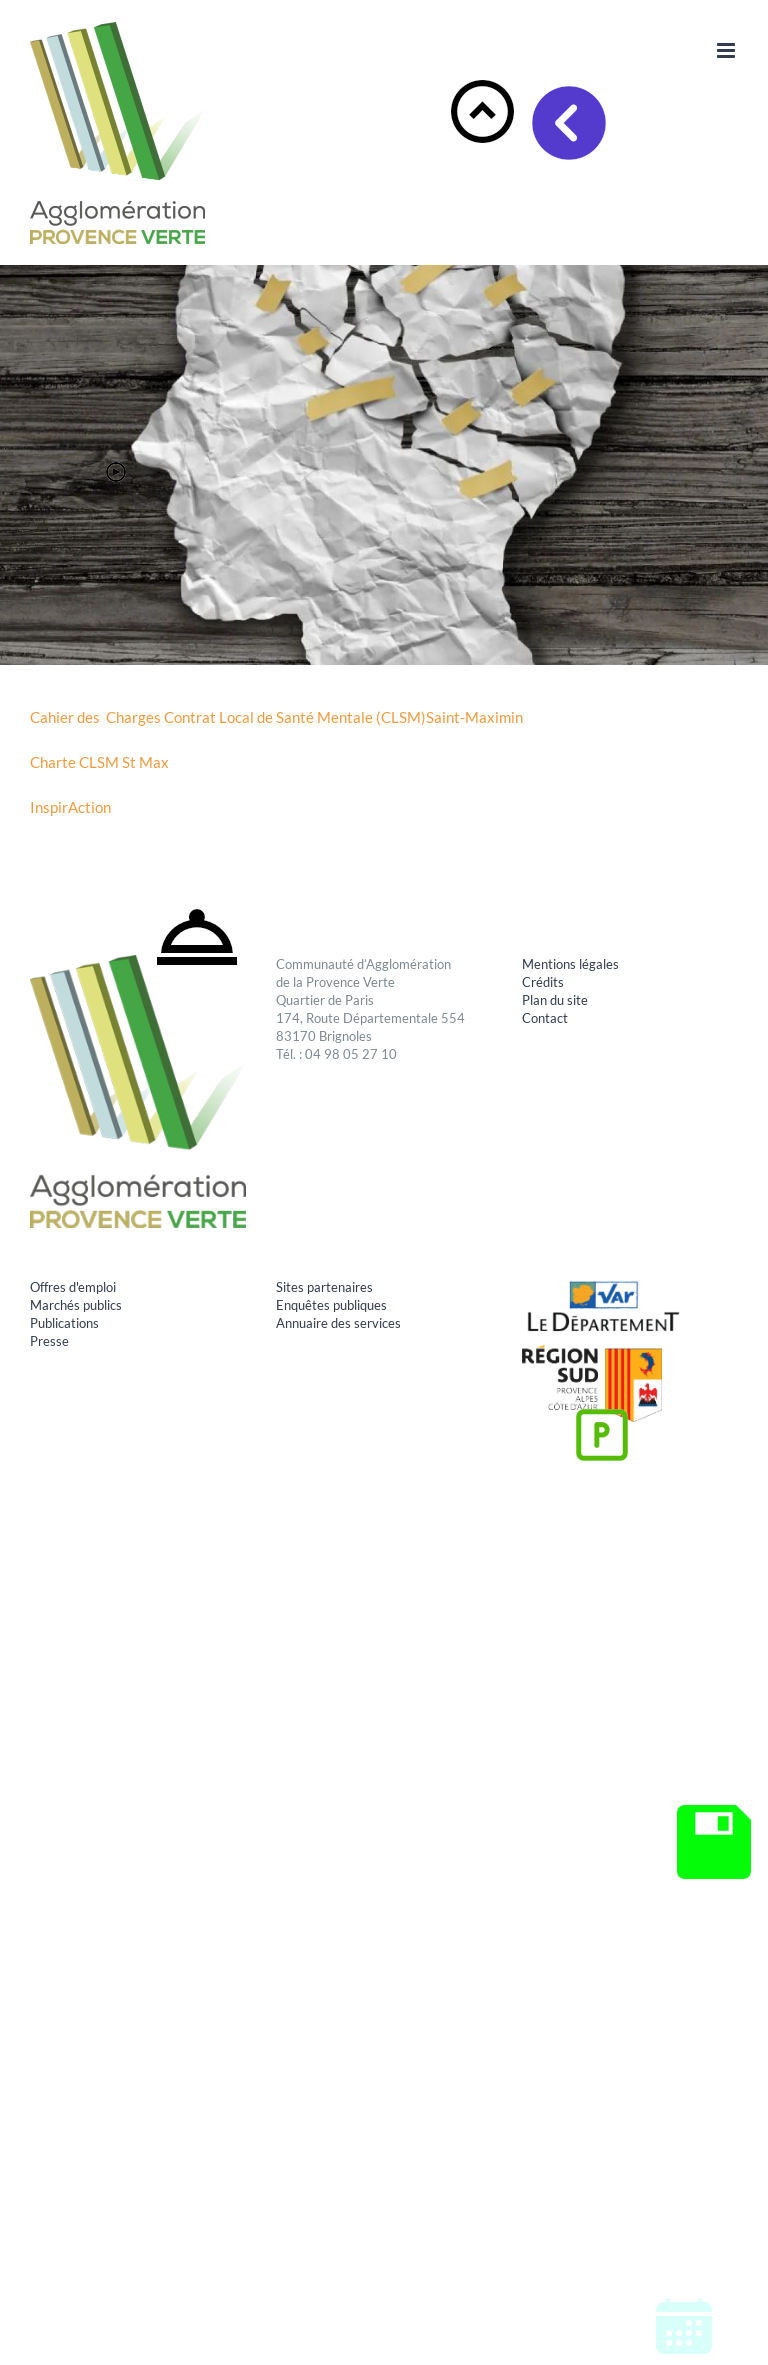  What do you see at coordinates (602, 1435) in the screenshot?
I see `parking location or services` at bounding box center [602, 1435].